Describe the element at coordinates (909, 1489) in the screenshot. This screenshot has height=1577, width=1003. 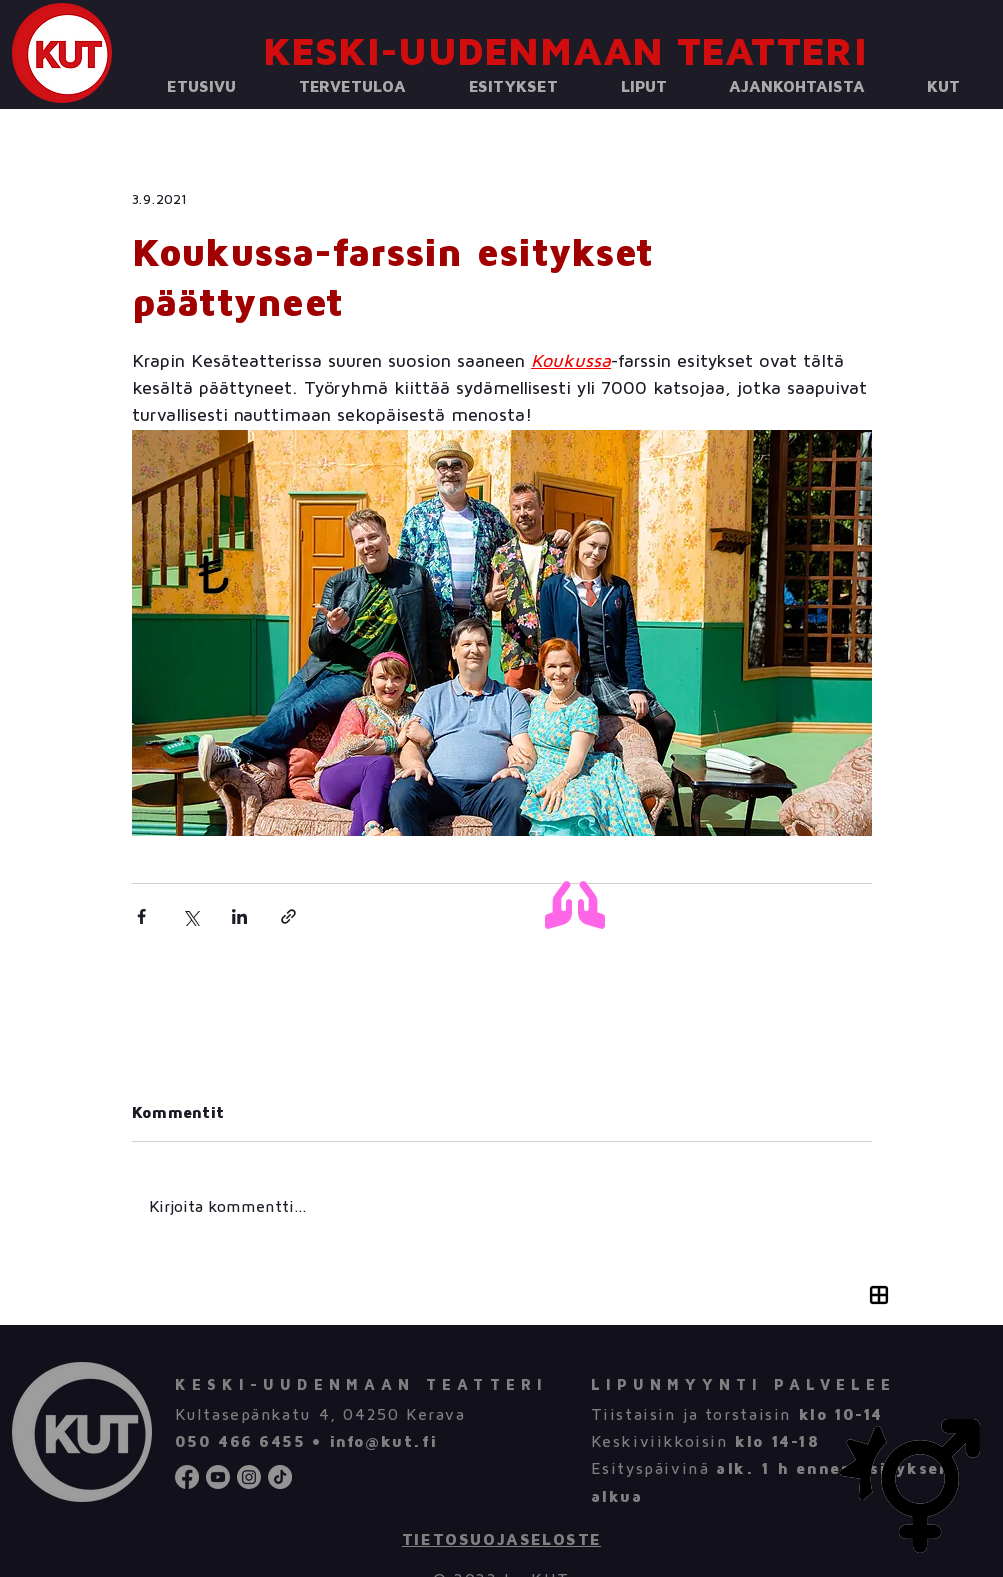
I see `indicates gender-based violence awareness or resources` at that location.